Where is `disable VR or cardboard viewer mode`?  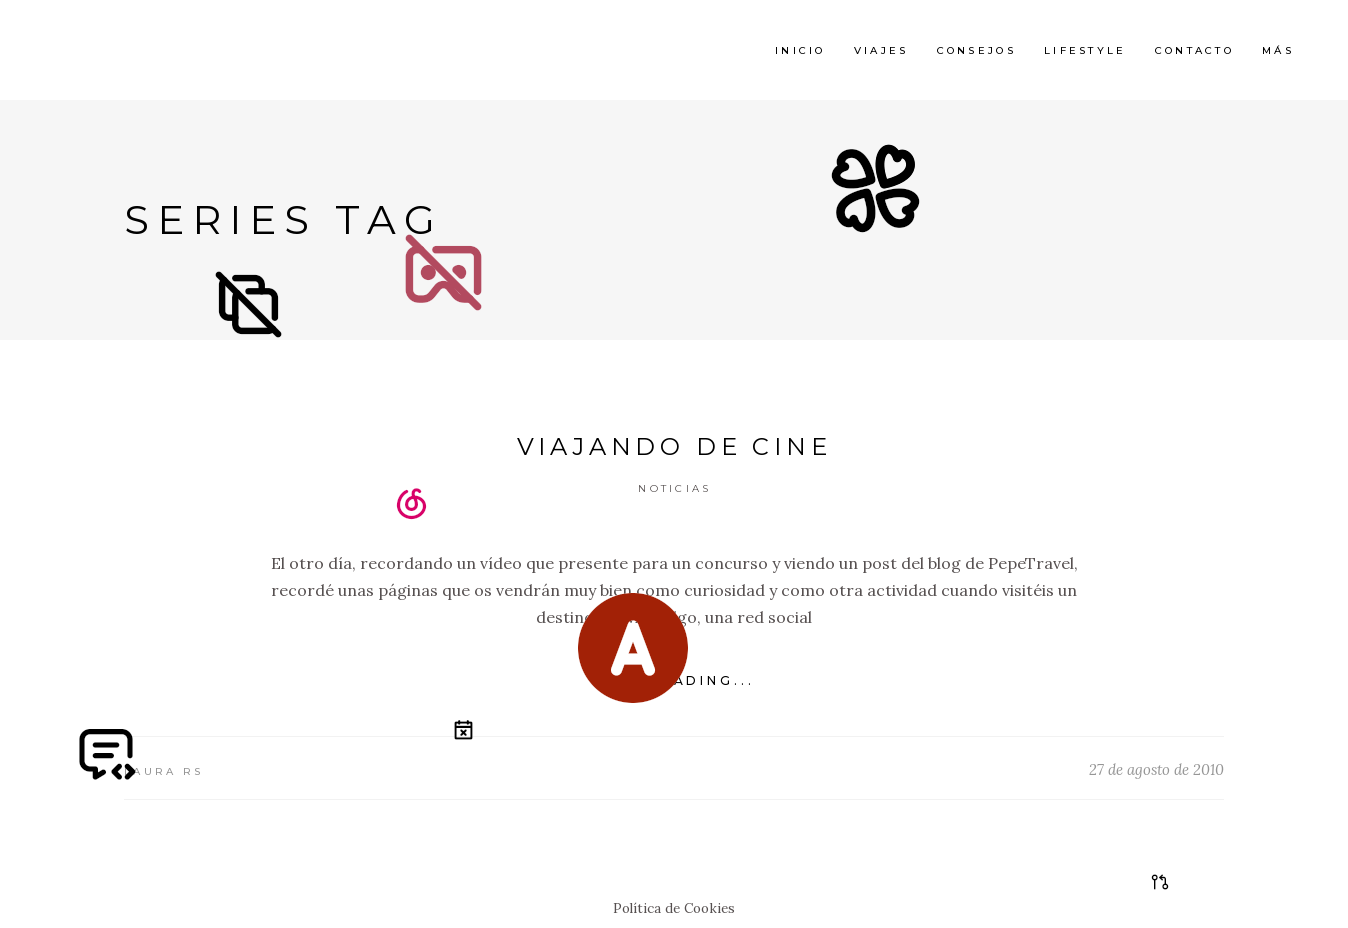
disable VR or cardboard viewer mode is located at coordinates (443, 272).